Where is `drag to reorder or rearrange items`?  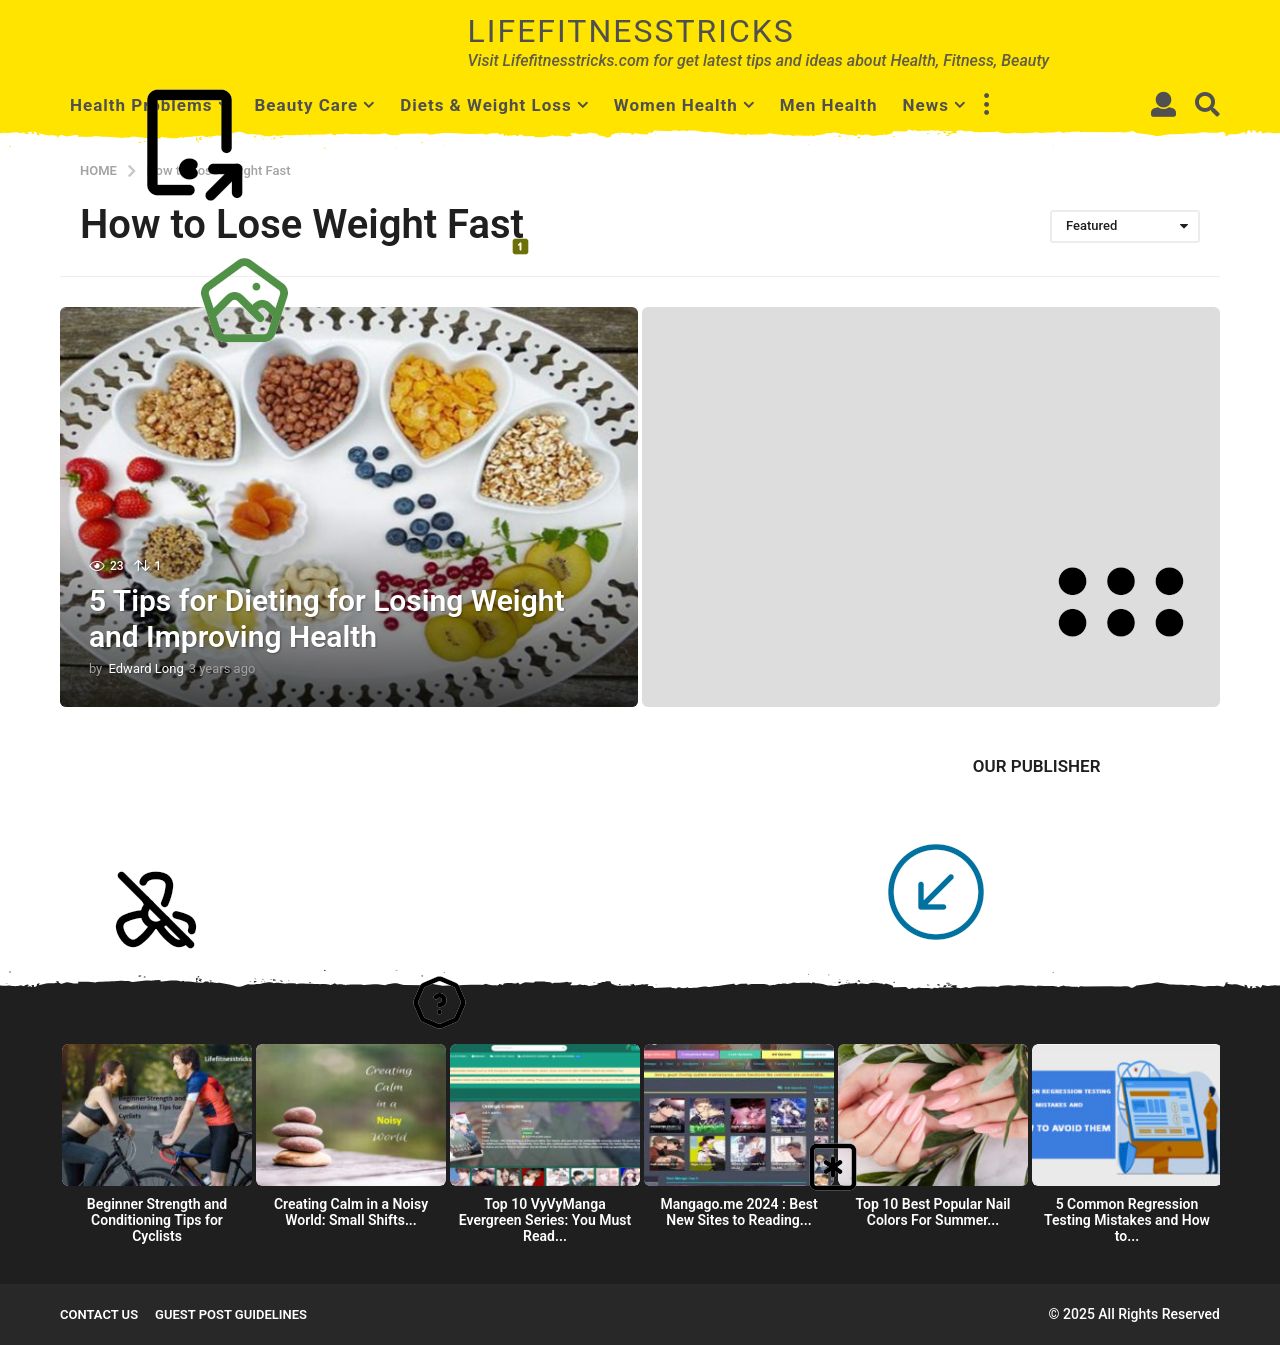 drag to reorder or rearrange items is located at coordinates (1121, 602).